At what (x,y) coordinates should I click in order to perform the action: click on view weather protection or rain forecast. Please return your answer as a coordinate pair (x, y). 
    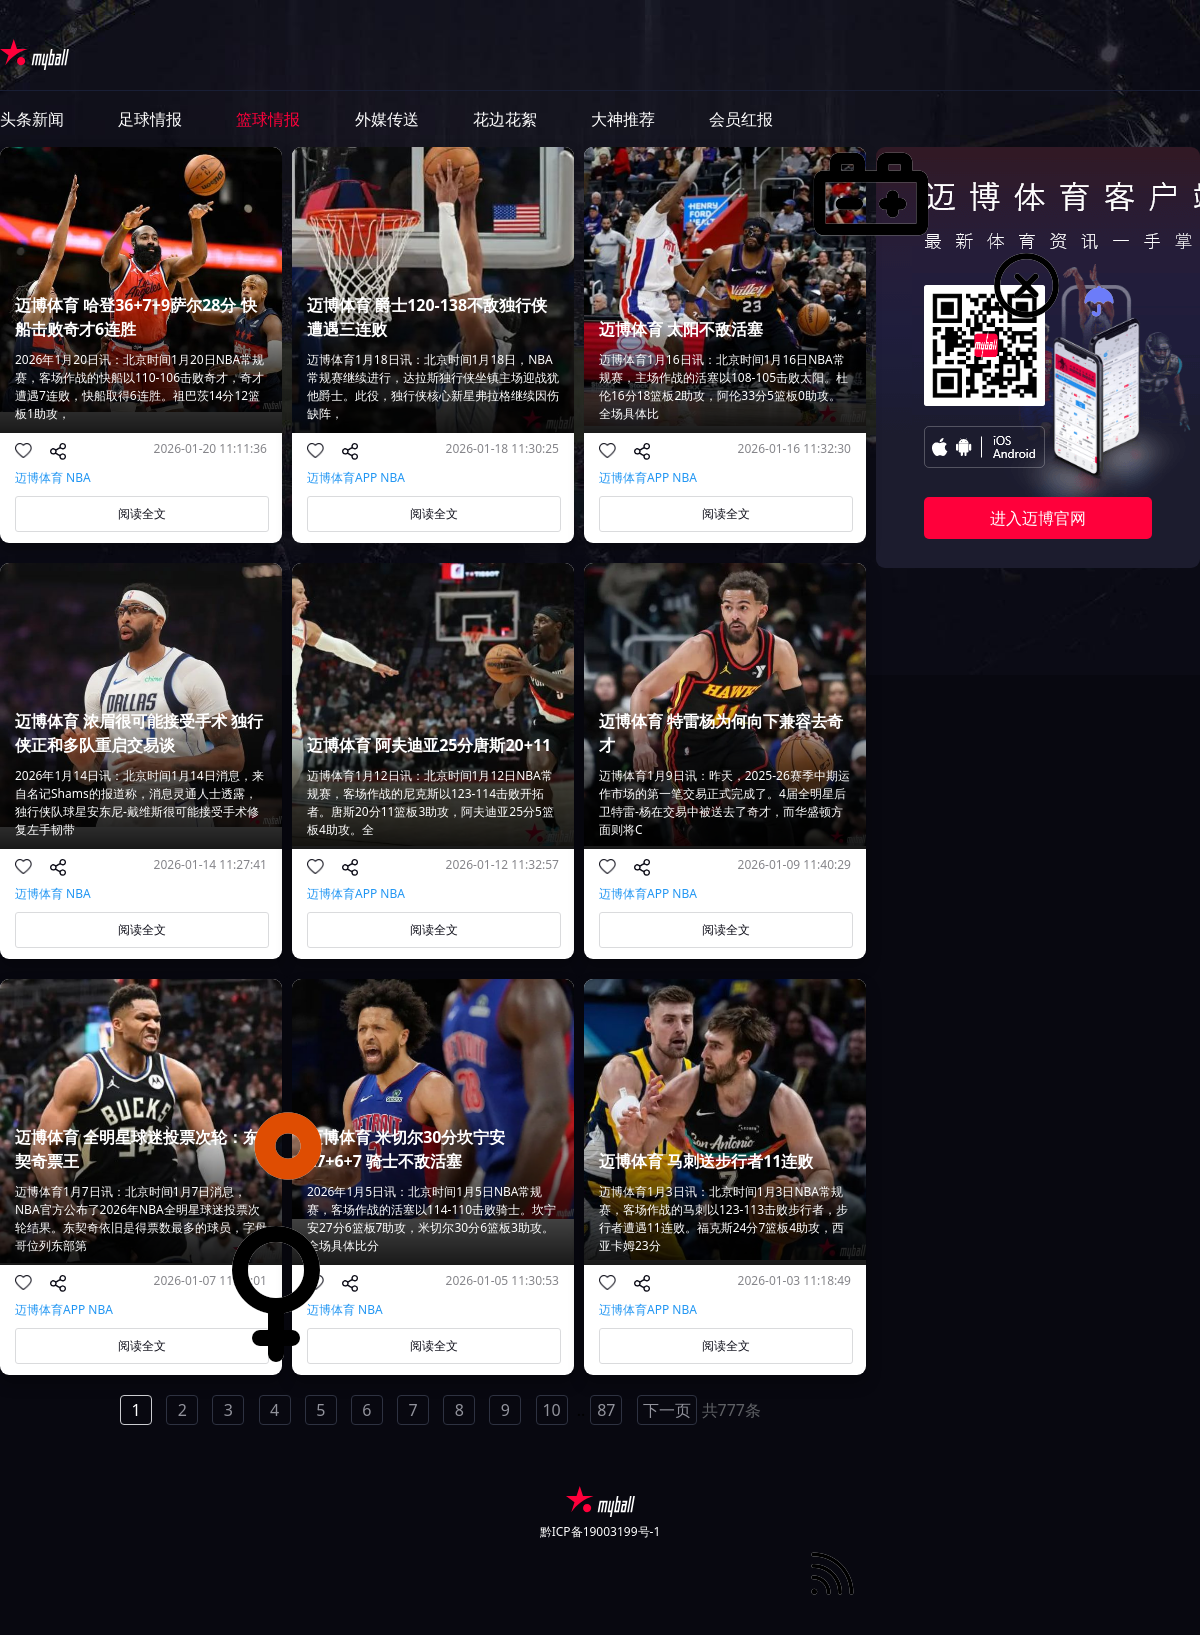
    Looking at the image, I should click on (1099, 302).